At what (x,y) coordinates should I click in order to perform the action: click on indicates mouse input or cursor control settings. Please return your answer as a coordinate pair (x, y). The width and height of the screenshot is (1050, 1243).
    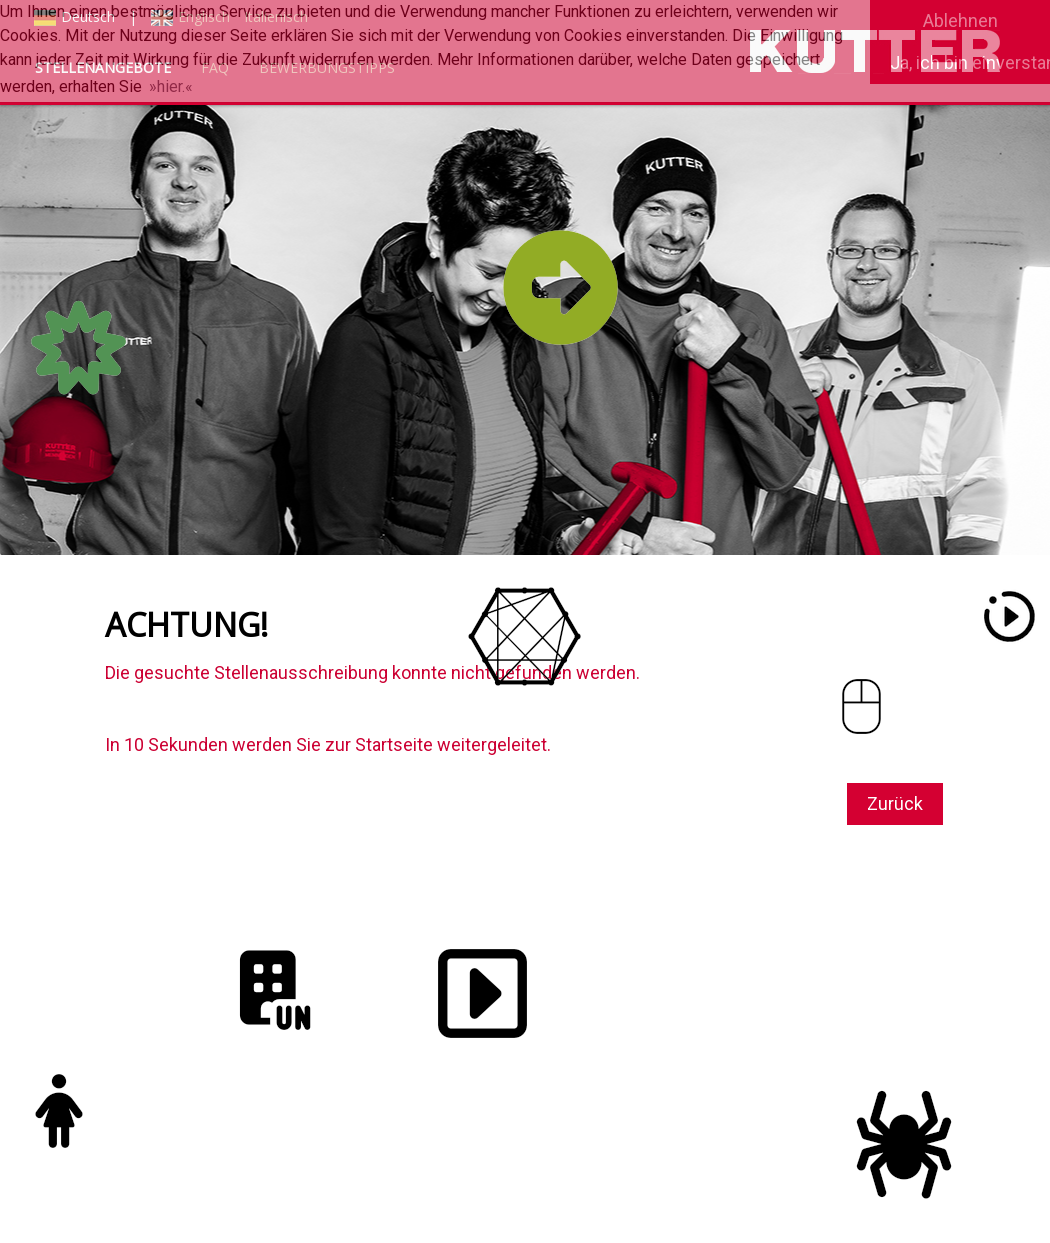
    Looking at the image, I should click on (861, 706).